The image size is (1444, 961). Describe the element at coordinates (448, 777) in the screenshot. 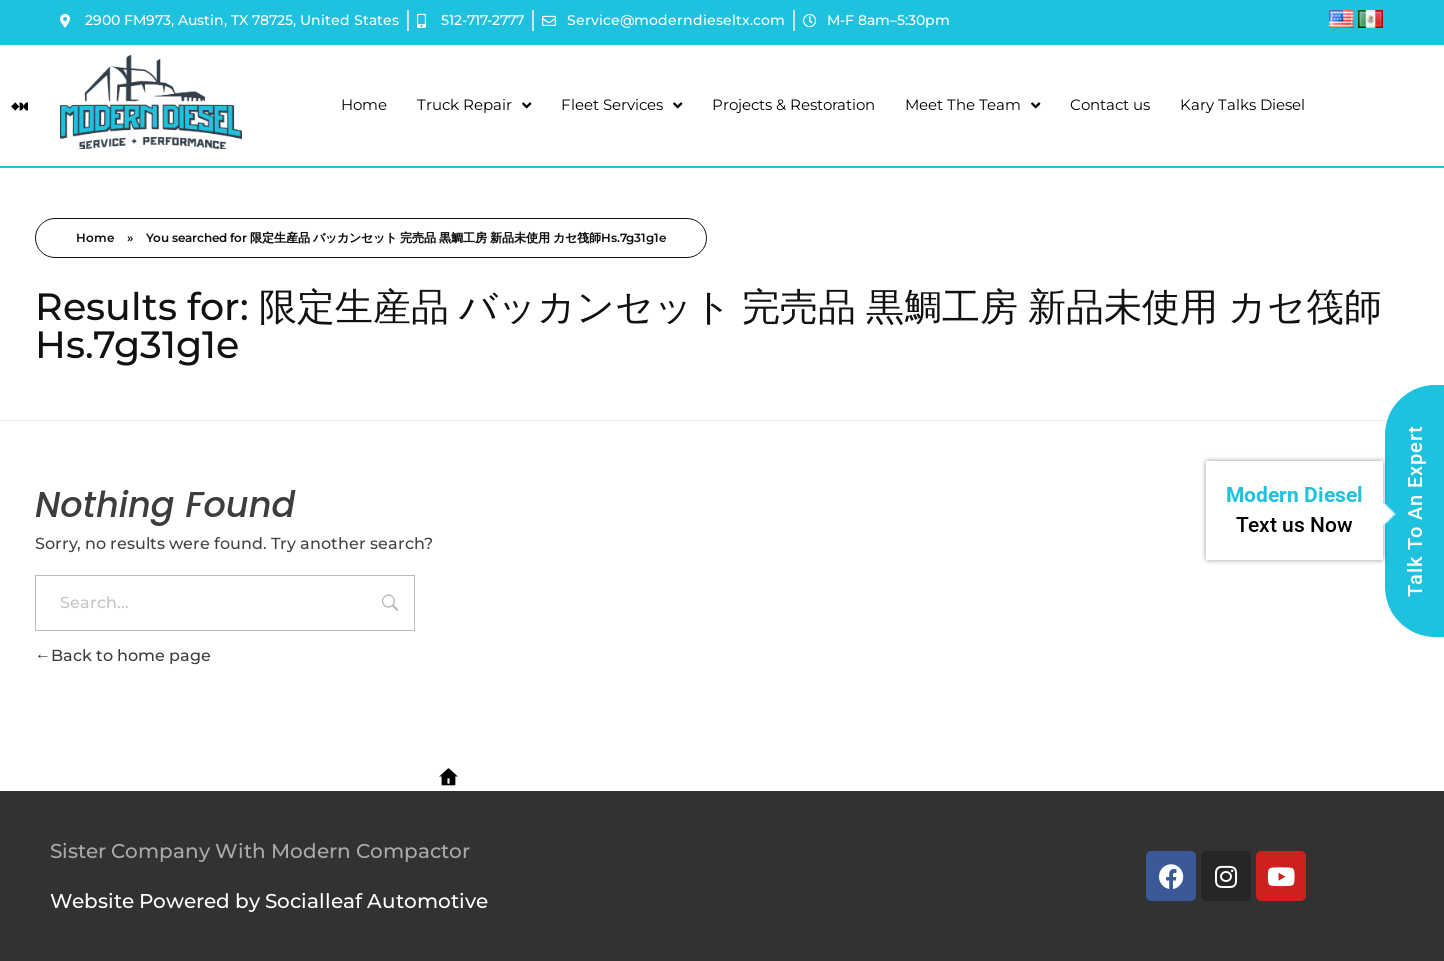

I see `navigate to home screen` at that location.